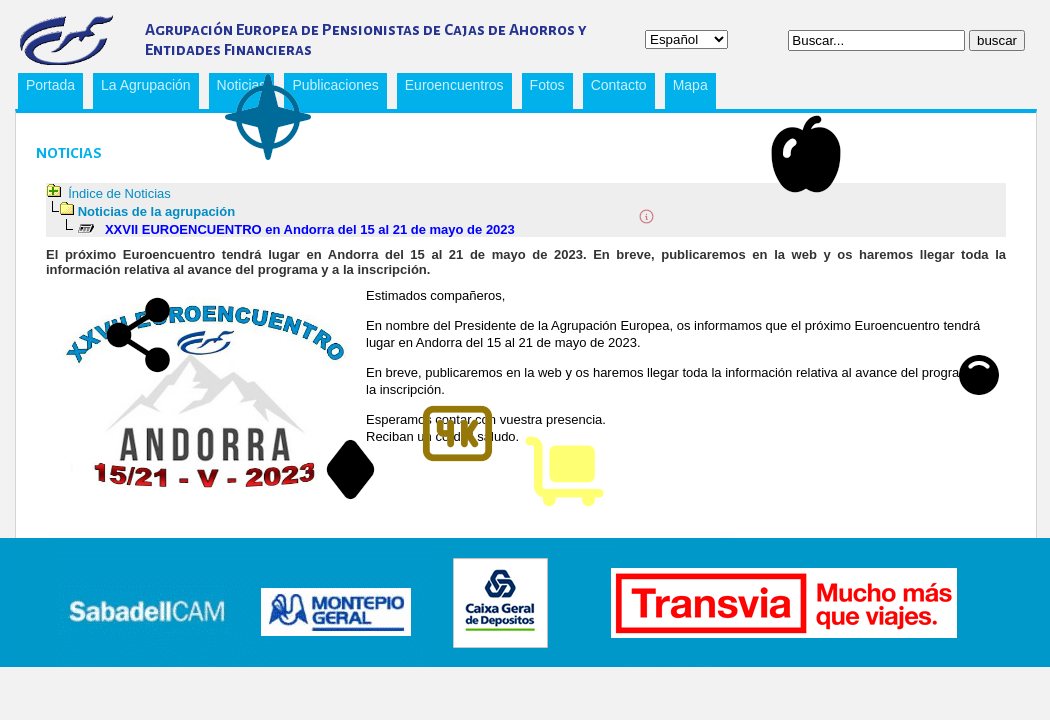 This screenshot has width=1050, height=720. Describe the element at coordinates (141, 335) in the screenshot. I see `share content to social networks` at that location.